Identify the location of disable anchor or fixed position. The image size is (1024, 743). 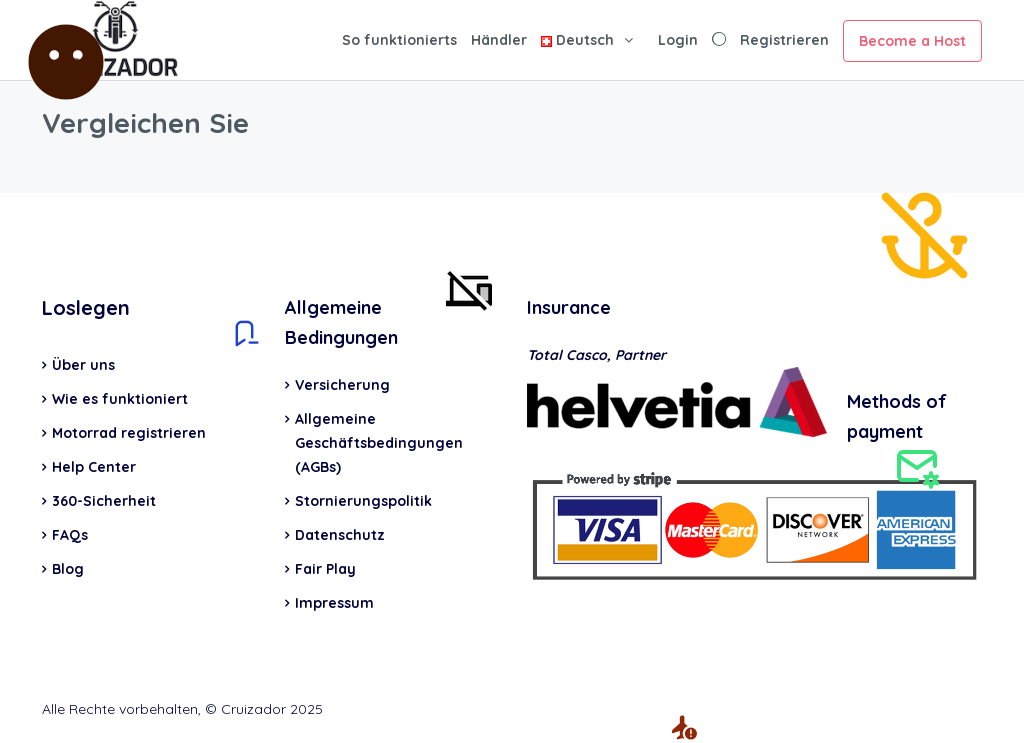
(924, 235).